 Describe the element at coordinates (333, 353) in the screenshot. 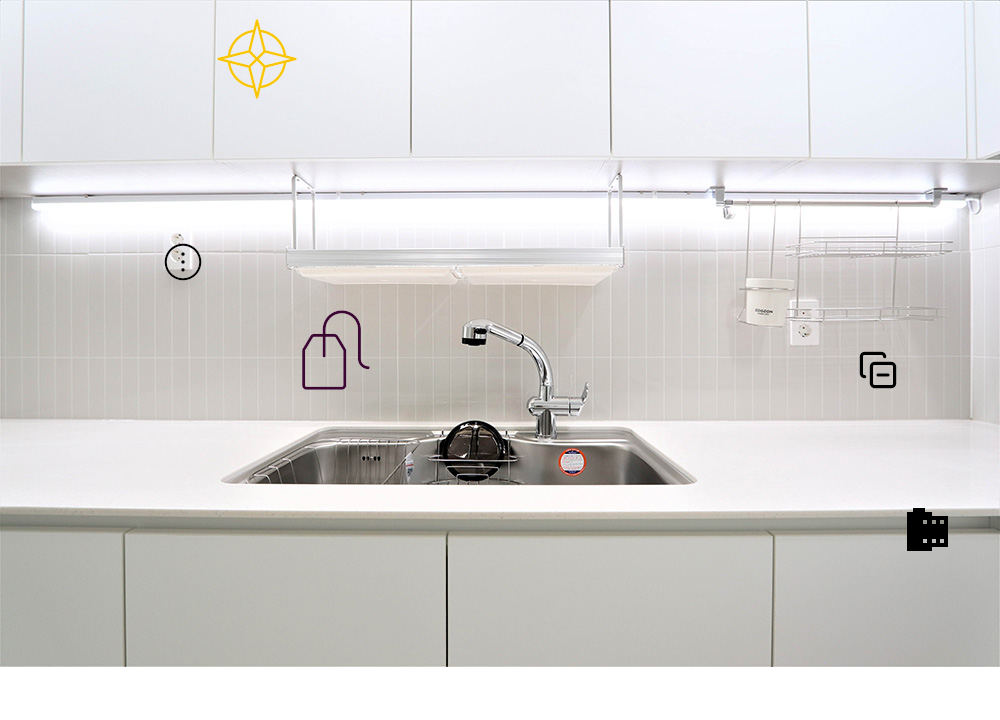

I see `browse tea or hot beverage options` at that location.